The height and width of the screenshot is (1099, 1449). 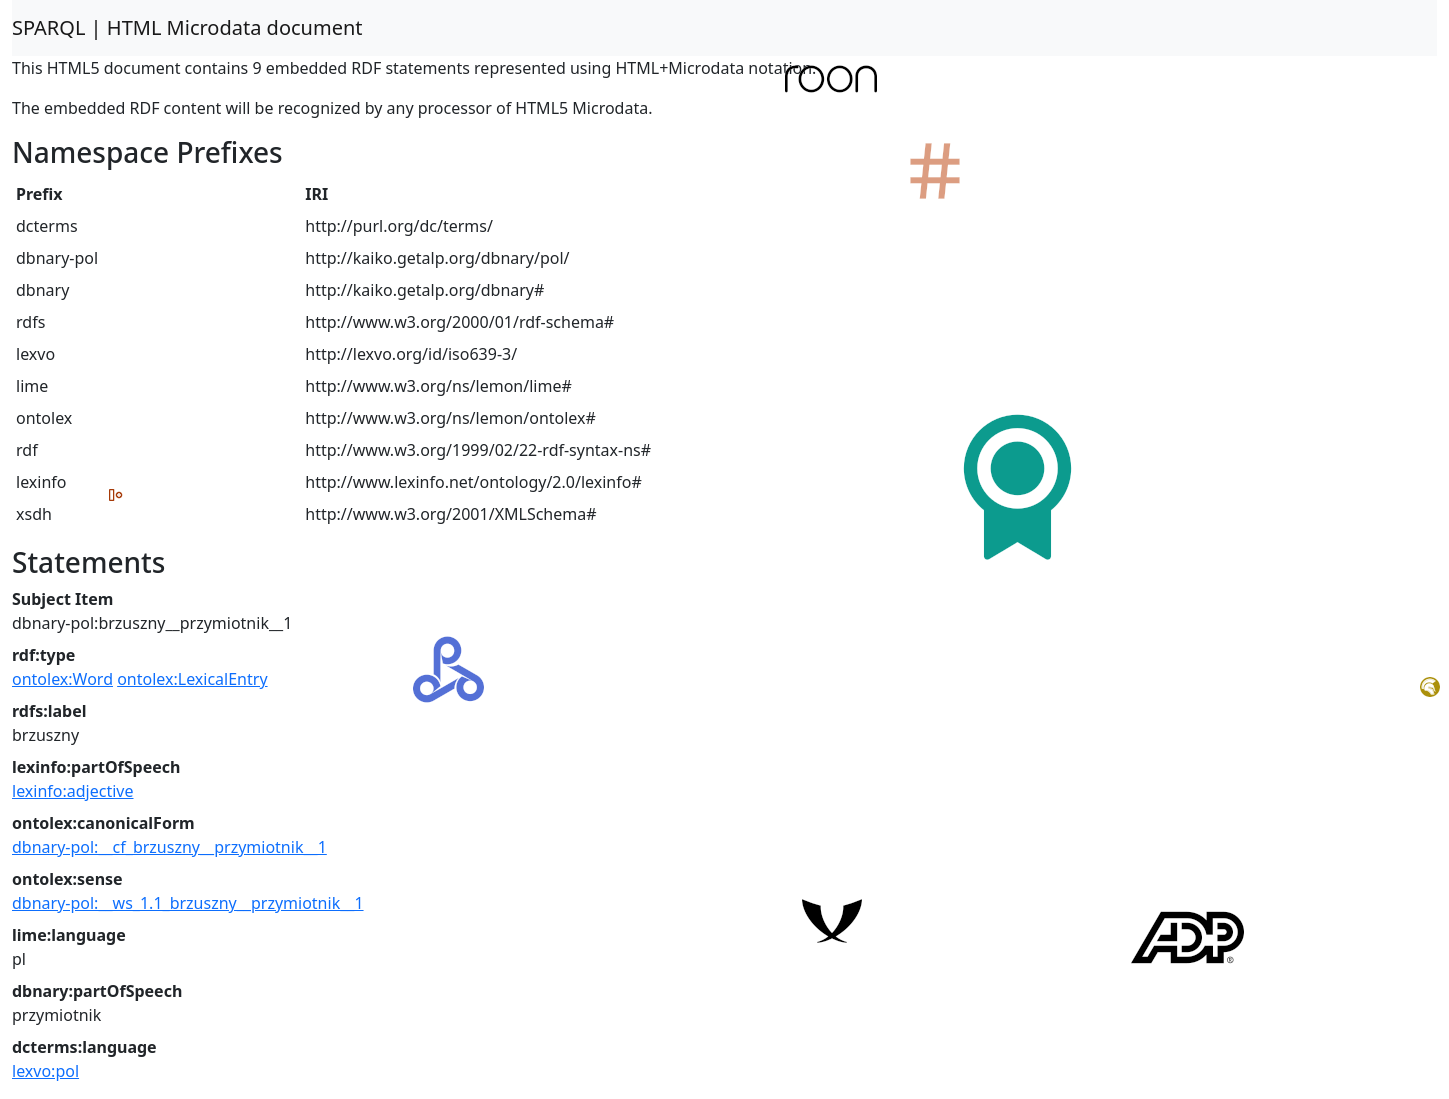 I want to click on access ADP payroll and HR services, so click(x=1187, y=937).